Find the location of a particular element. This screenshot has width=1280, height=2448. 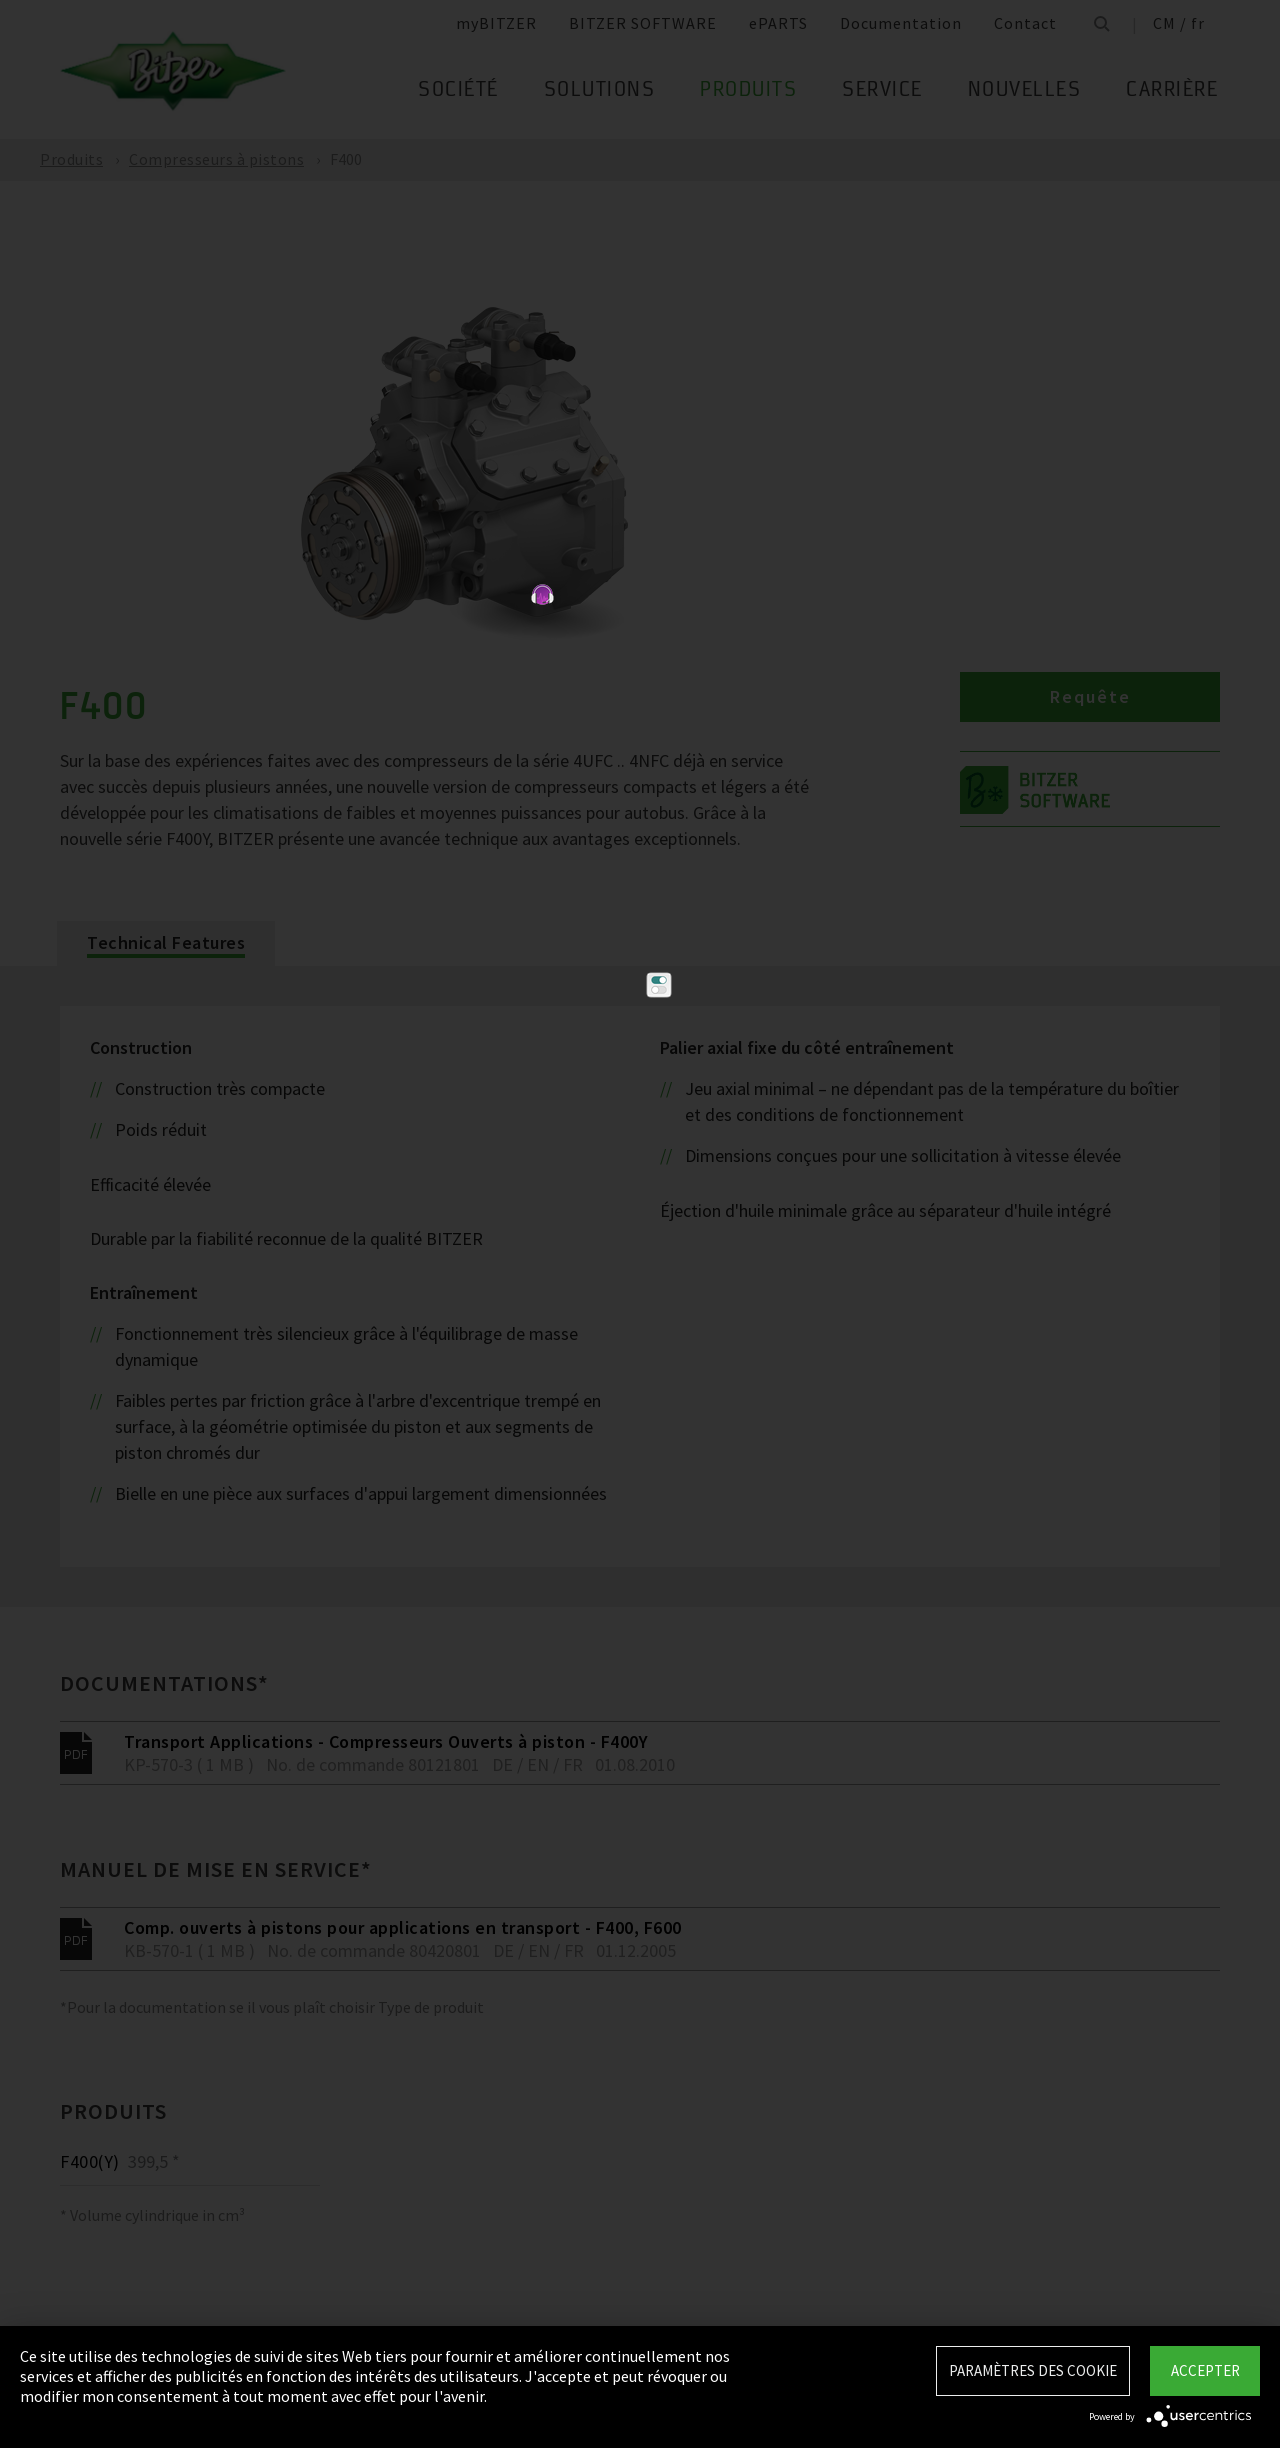

audio headset device connected is located at coordinates (542, 594).